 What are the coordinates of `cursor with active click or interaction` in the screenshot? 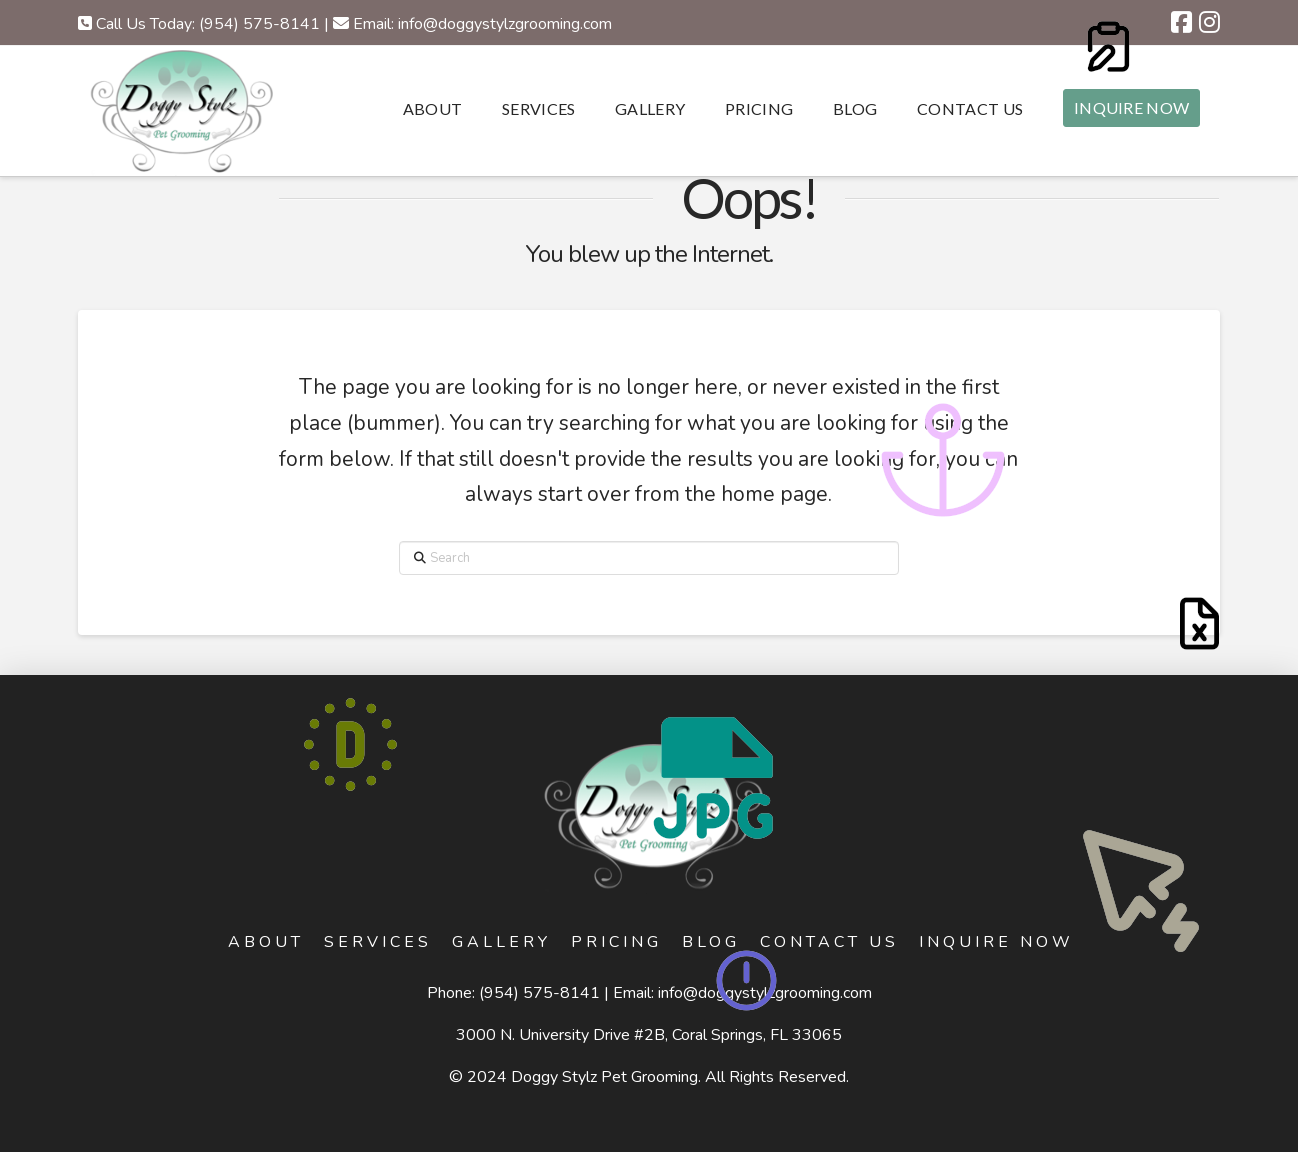 It's located at (1138, 885).